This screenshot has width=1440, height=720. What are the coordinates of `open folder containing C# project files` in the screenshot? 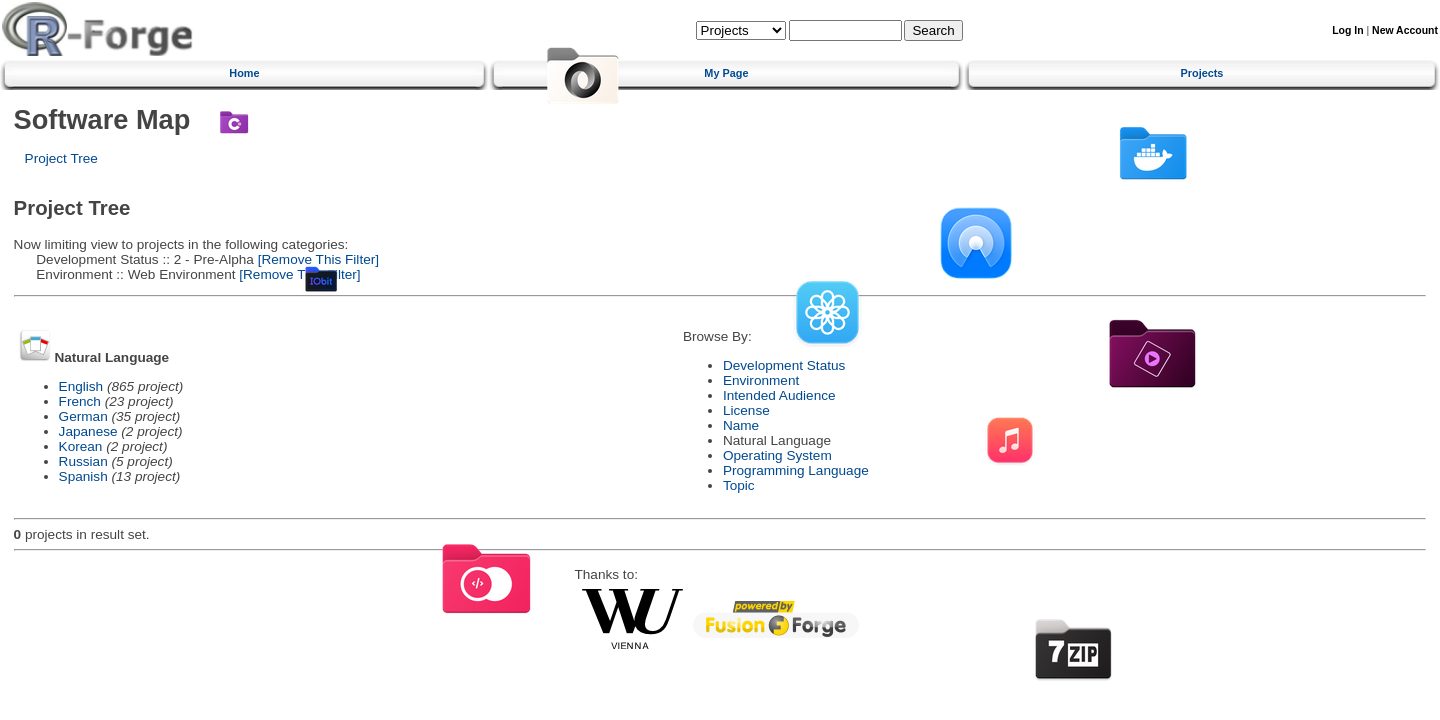 It's located at (234, 123).